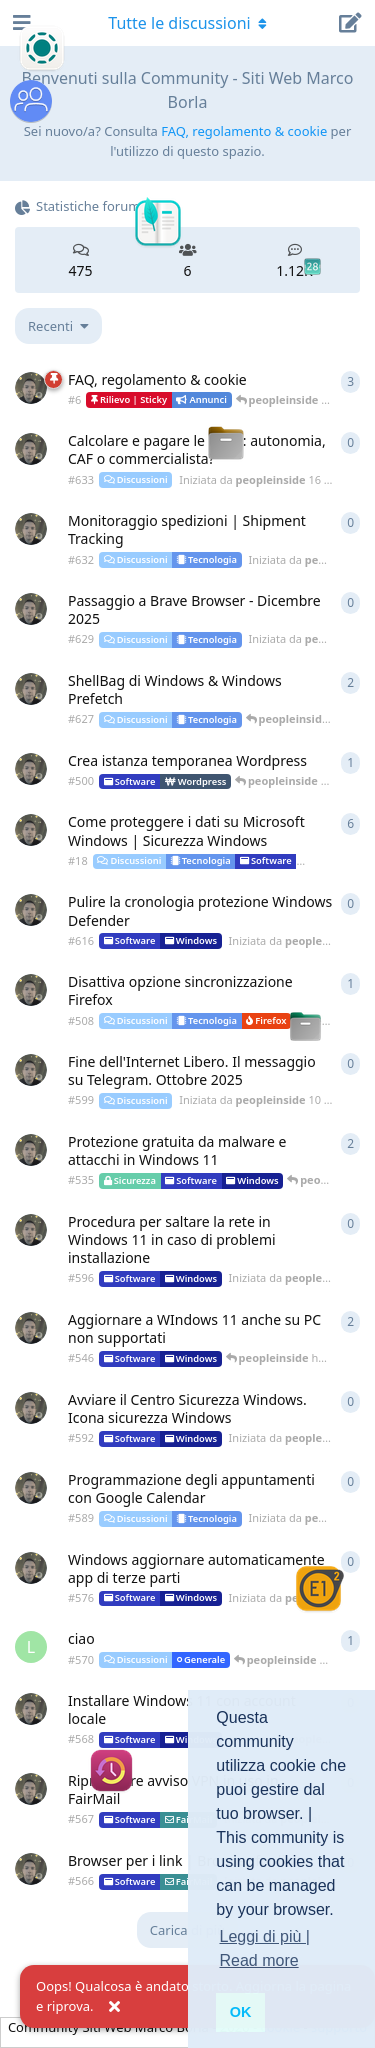 The width and height of the screenshot is (375, 2048). Describe the element at coordinates (312, 266) in the screenshot. I see `open the calendar app` at that location.